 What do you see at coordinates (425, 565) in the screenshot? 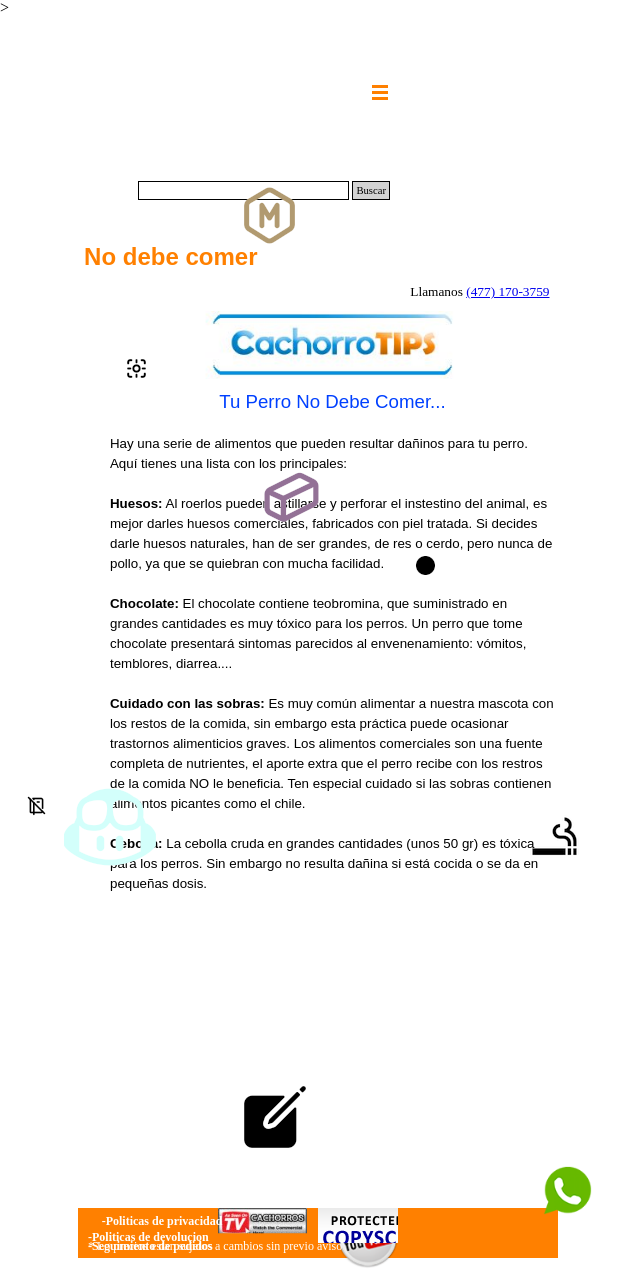
I see `indicates an unread notification or new item` at bounding box center [425, 565].